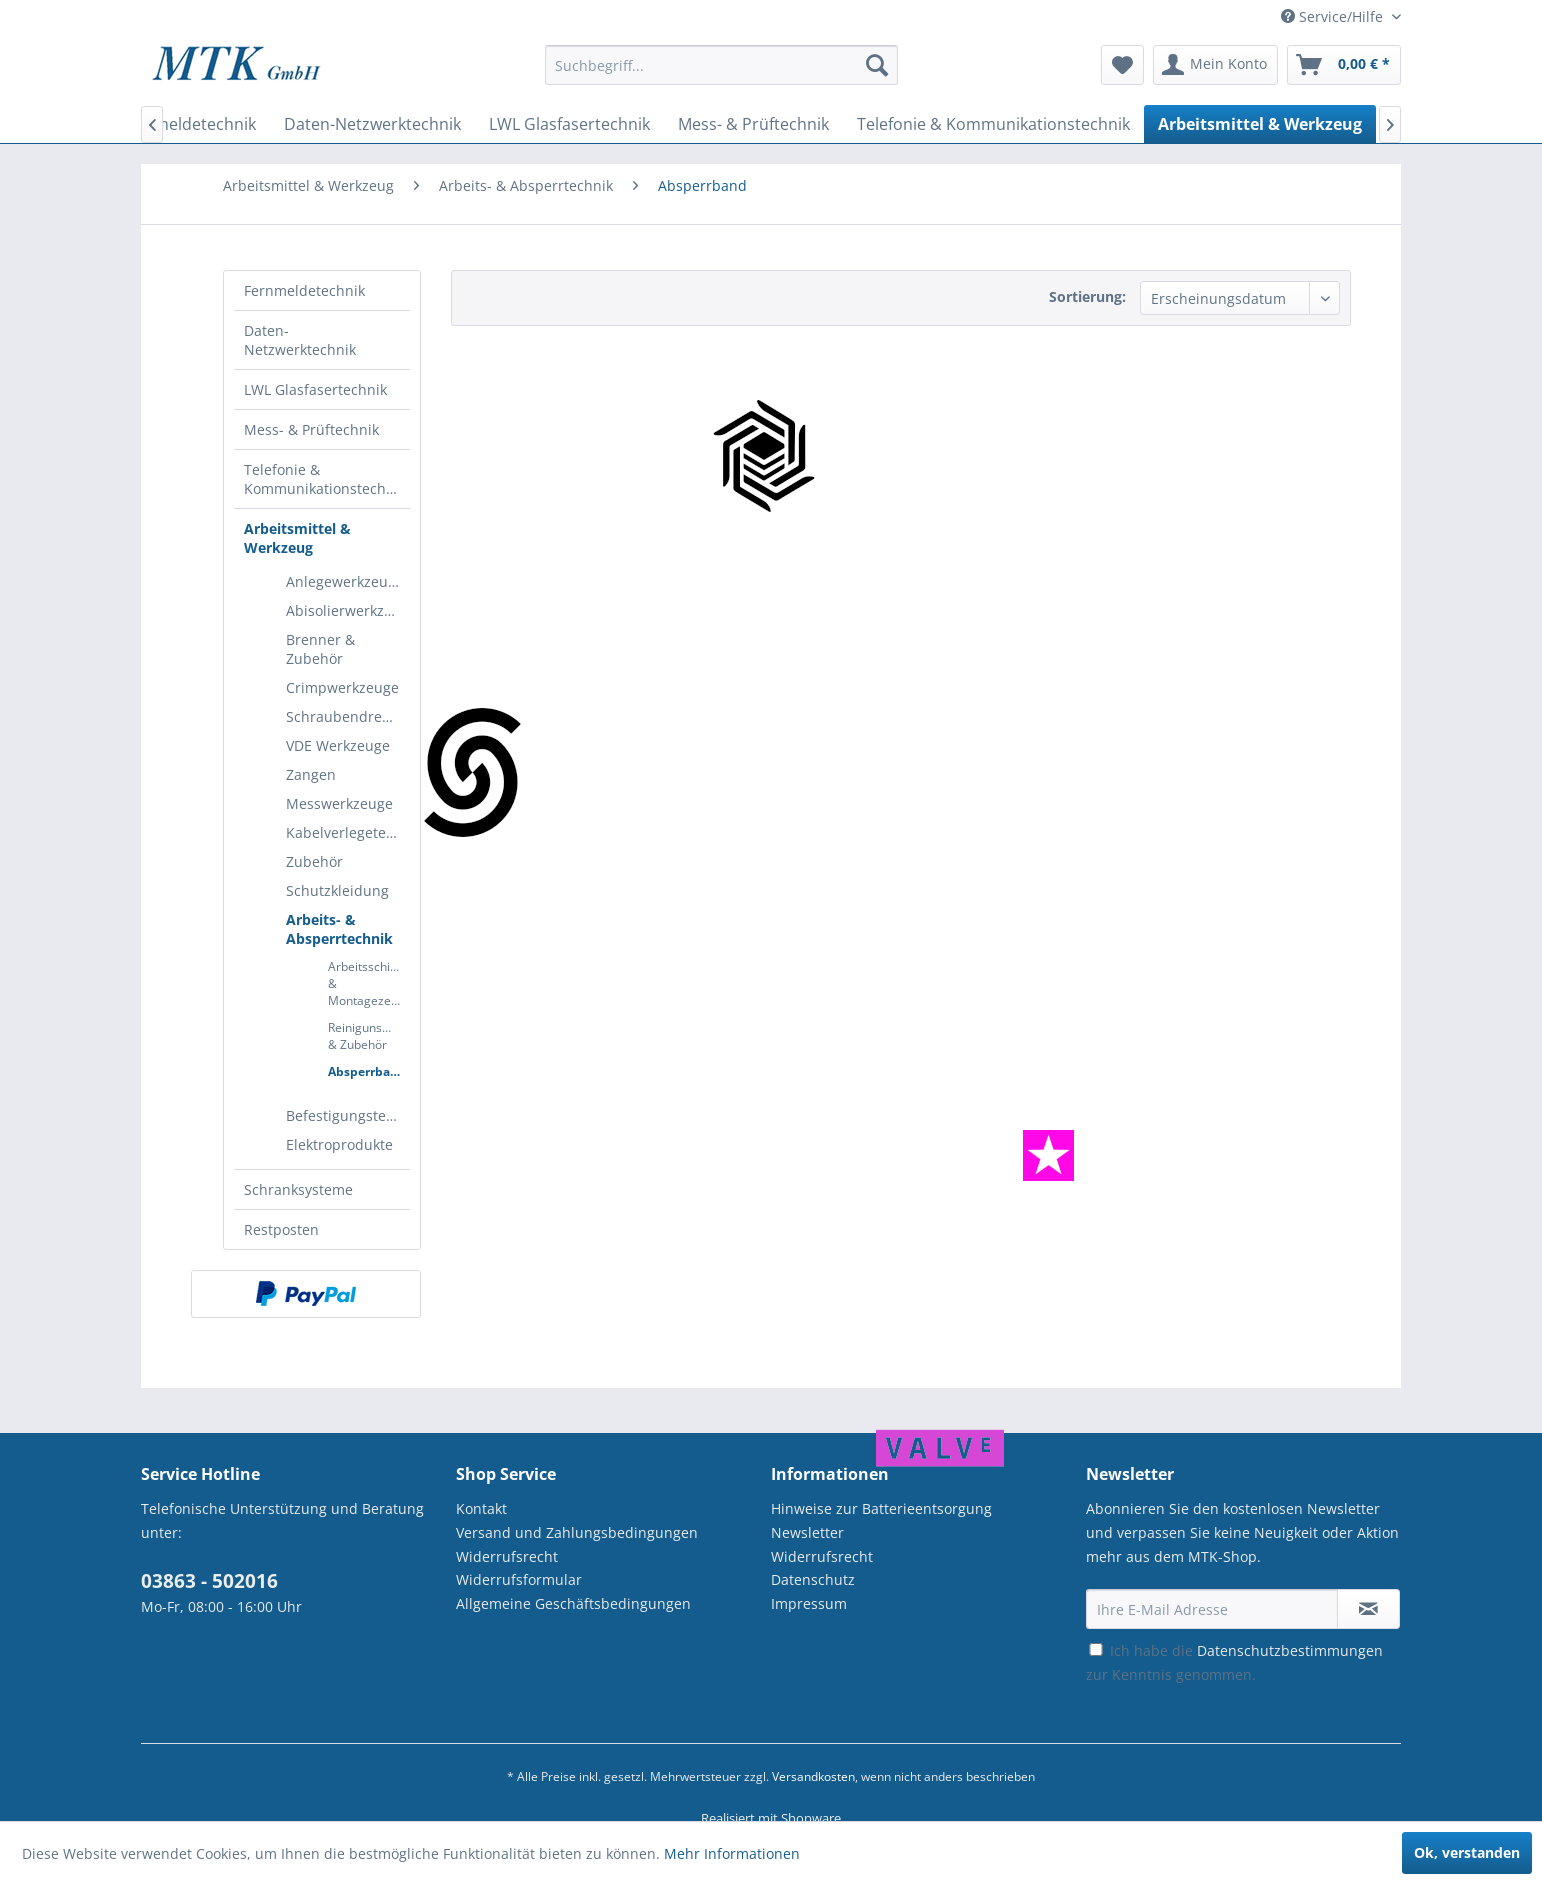 The height and width of the screenshot is (1885, 1542). Describe the element at coordinates (1048, 1155) in the screenshot. I see `link to Coveralls code coverage service` at that location.